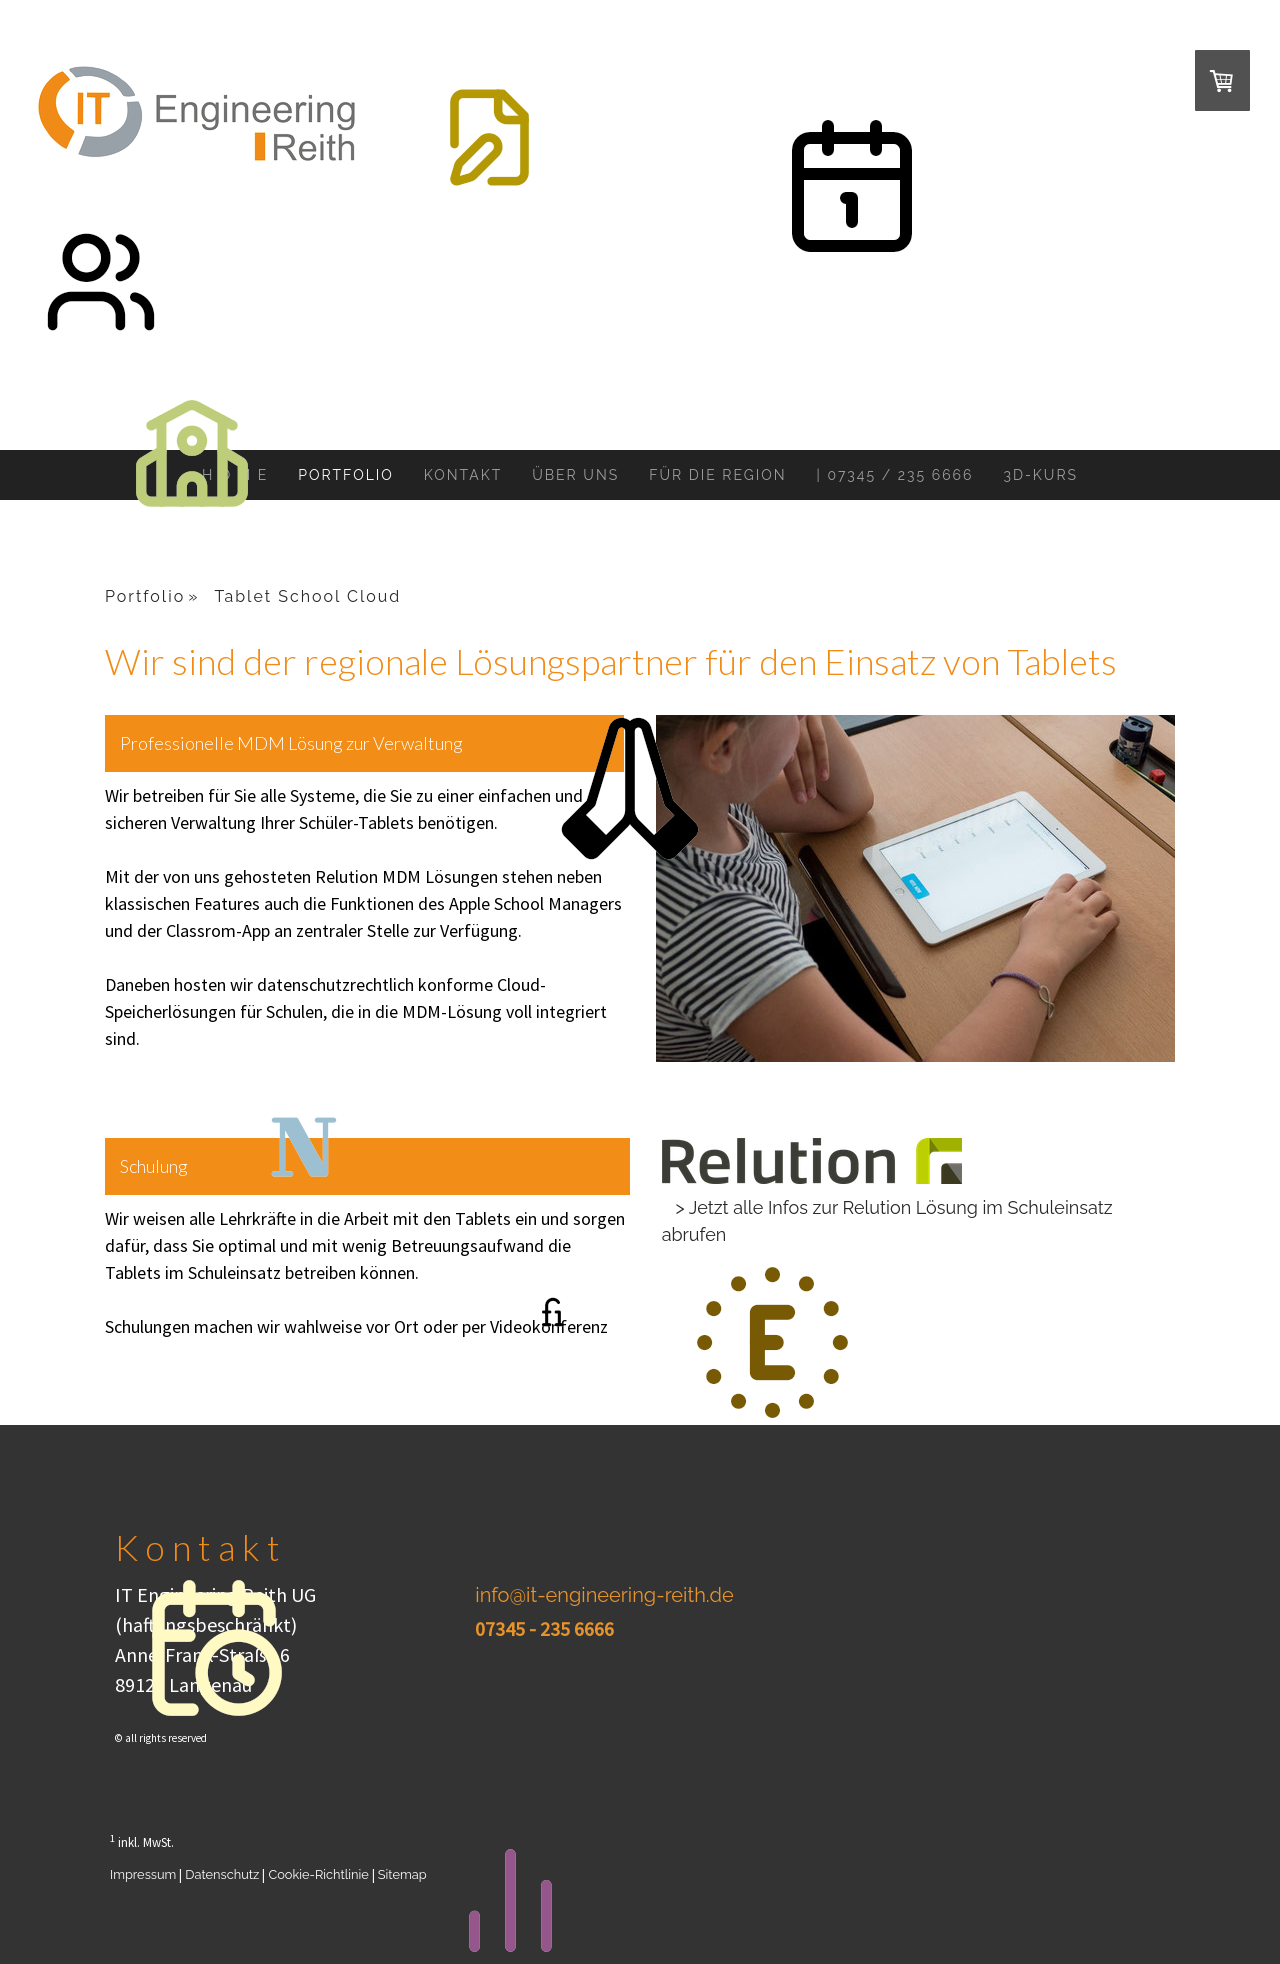 The height and width of the screenshot is (1964, 1280). What do you see at coordinates (852, 186) in the screenshot?
I see `view events for the first day of the month` at bounding box center [852, 186].